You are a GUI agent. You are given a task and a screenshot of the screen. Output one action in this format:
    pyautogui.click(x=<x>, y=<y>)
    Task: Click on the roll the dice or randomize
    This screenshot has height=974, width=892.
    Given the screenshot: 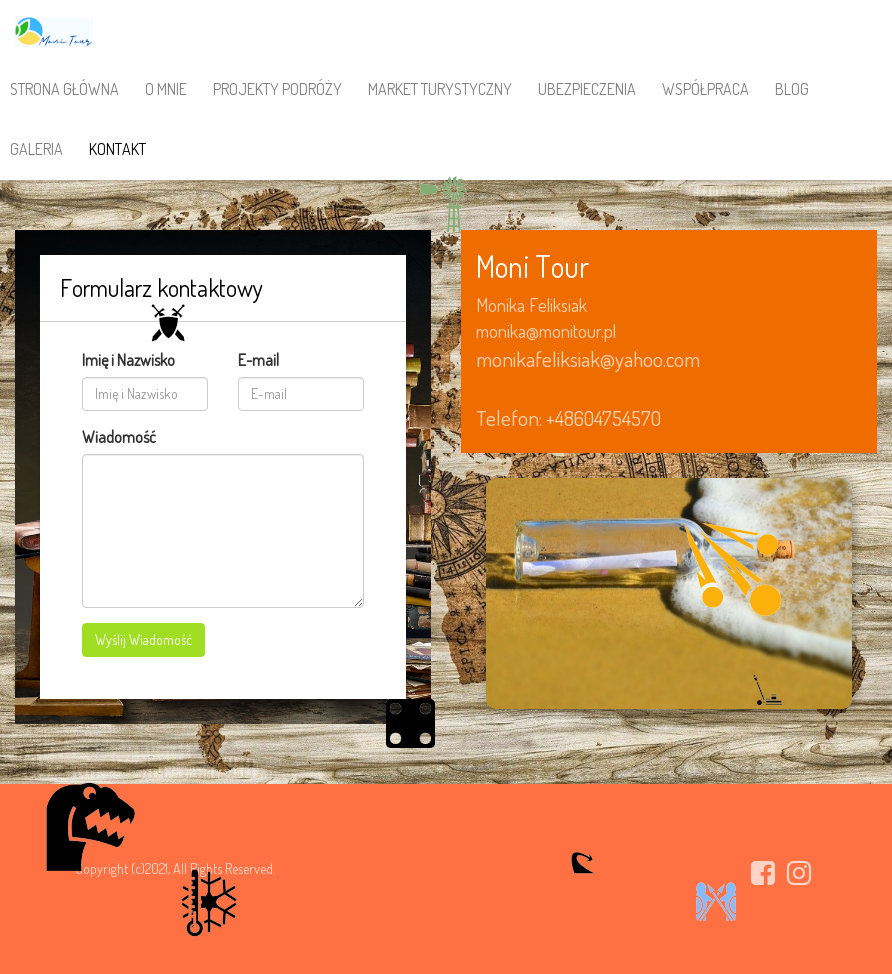 What is the action you would take?
    pyautogui.click(x=410, y=723)
    